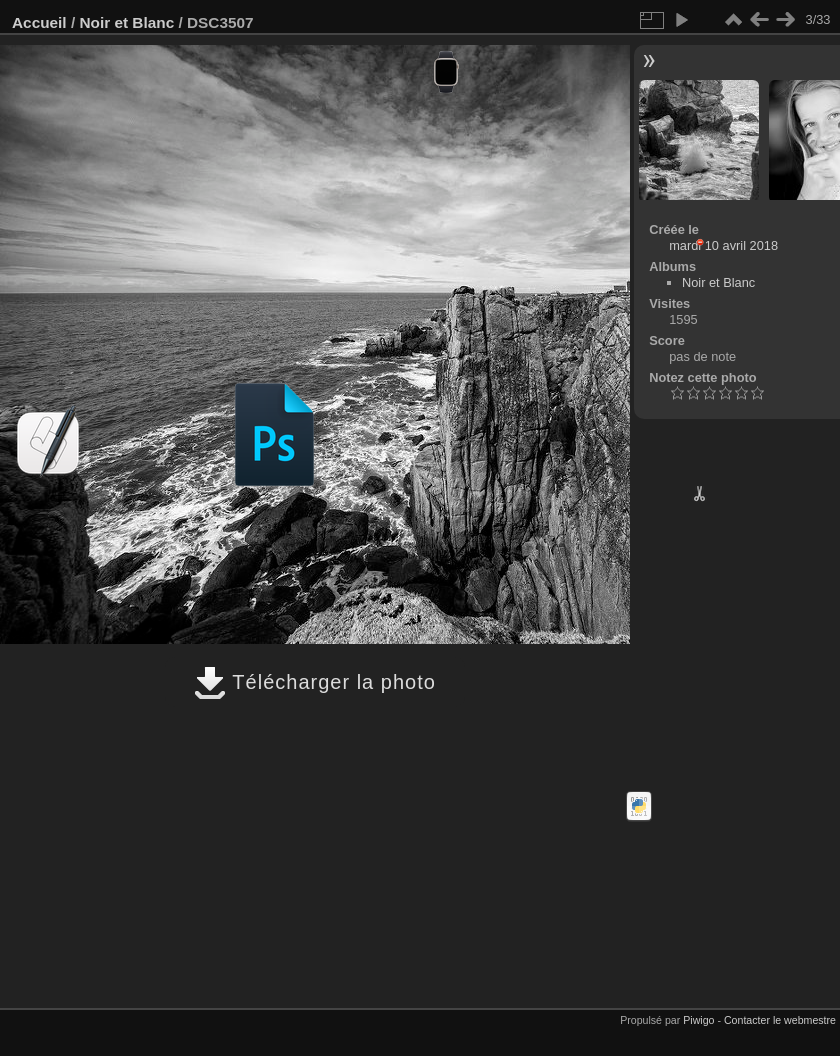  What do you see at coordinates (699, 493) in the screenshot?
I see `cut selected content to clipboard` at bounding box center [699, 493].